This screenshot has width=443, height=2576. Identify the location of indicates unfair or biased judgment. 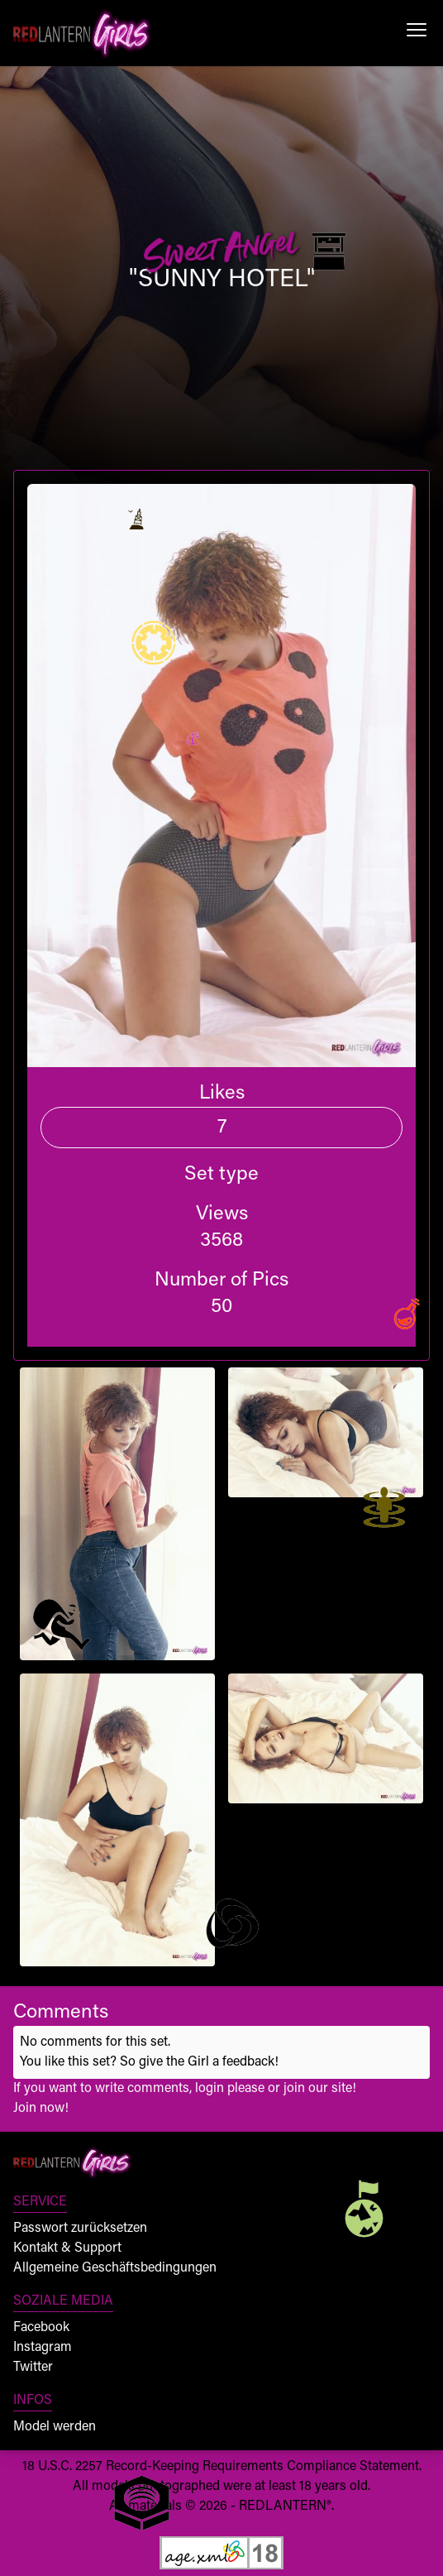
(193, 738).